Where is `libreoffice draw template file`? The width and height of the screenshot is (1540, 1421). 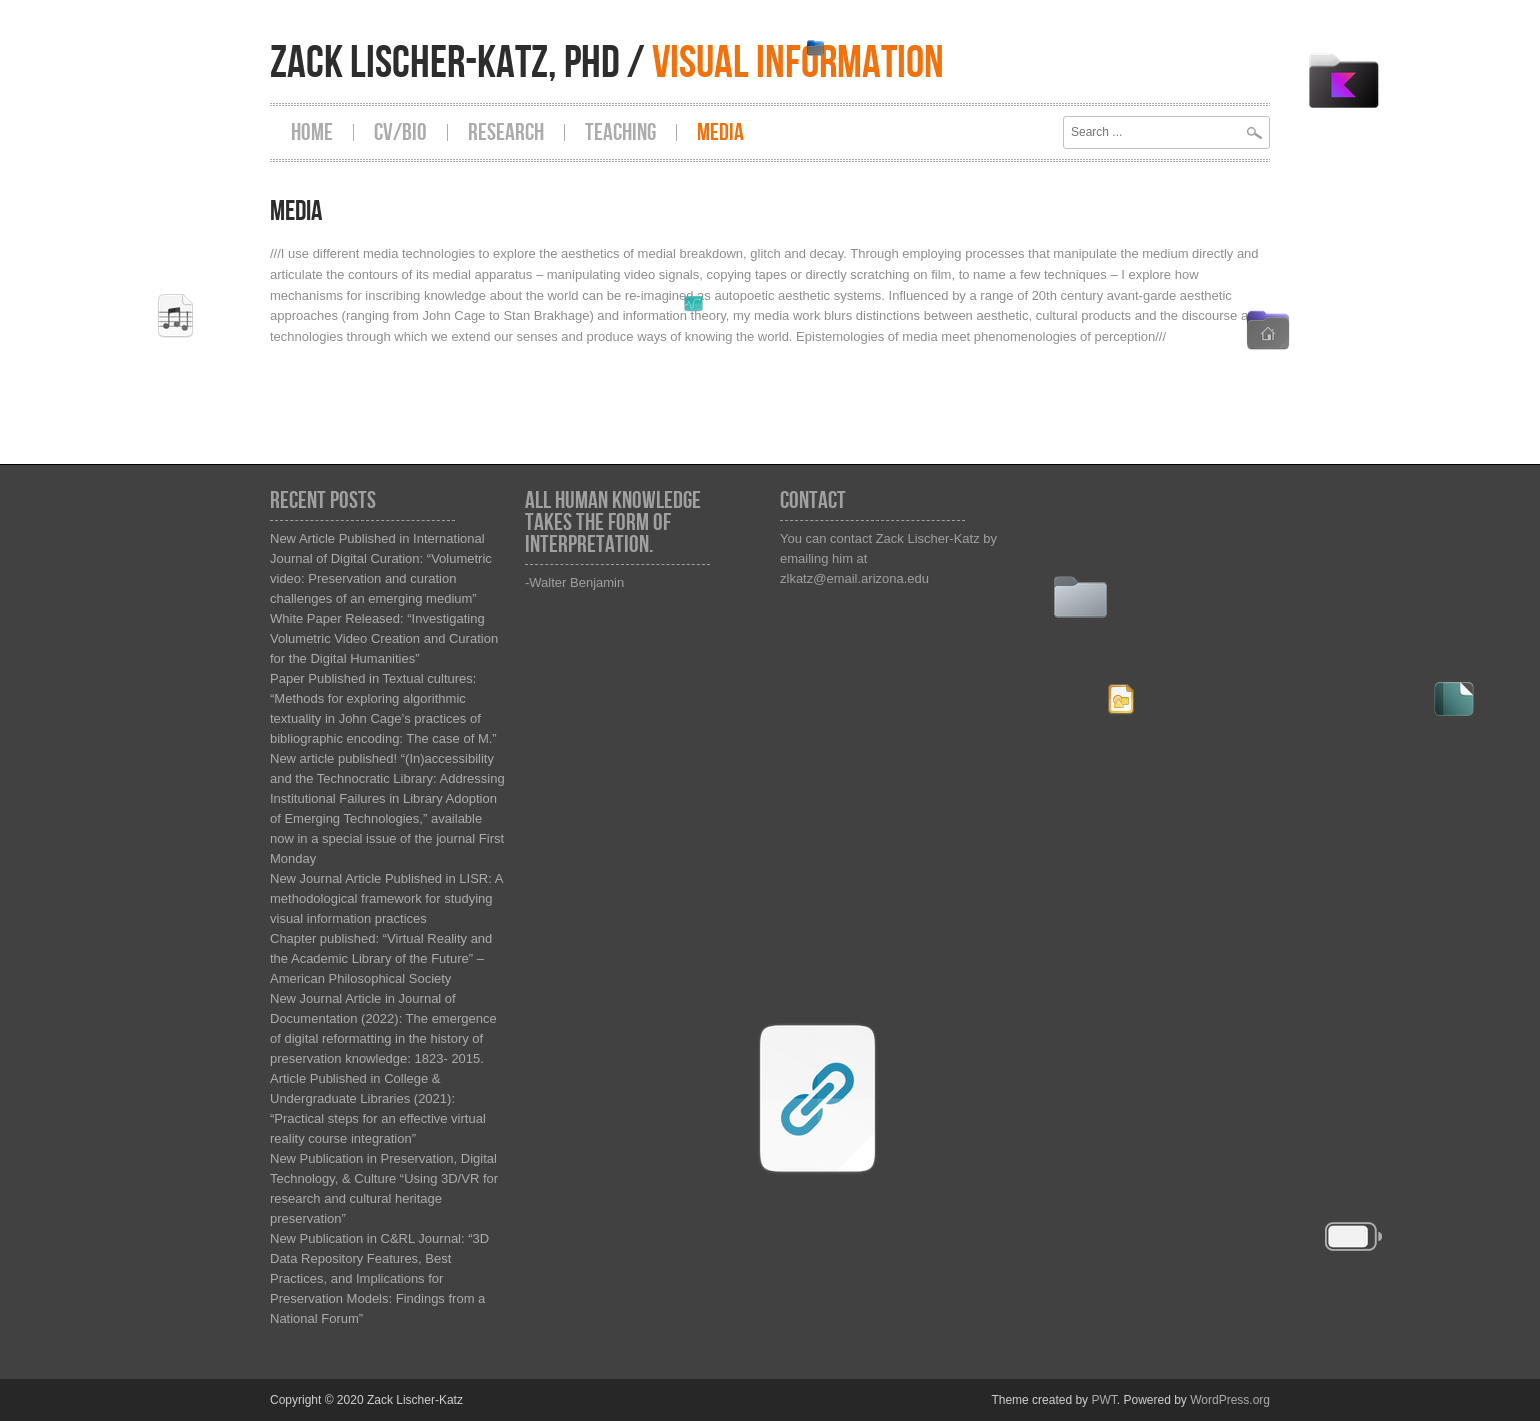
libreoffice draw template file is located at coordinates (1121, 699).